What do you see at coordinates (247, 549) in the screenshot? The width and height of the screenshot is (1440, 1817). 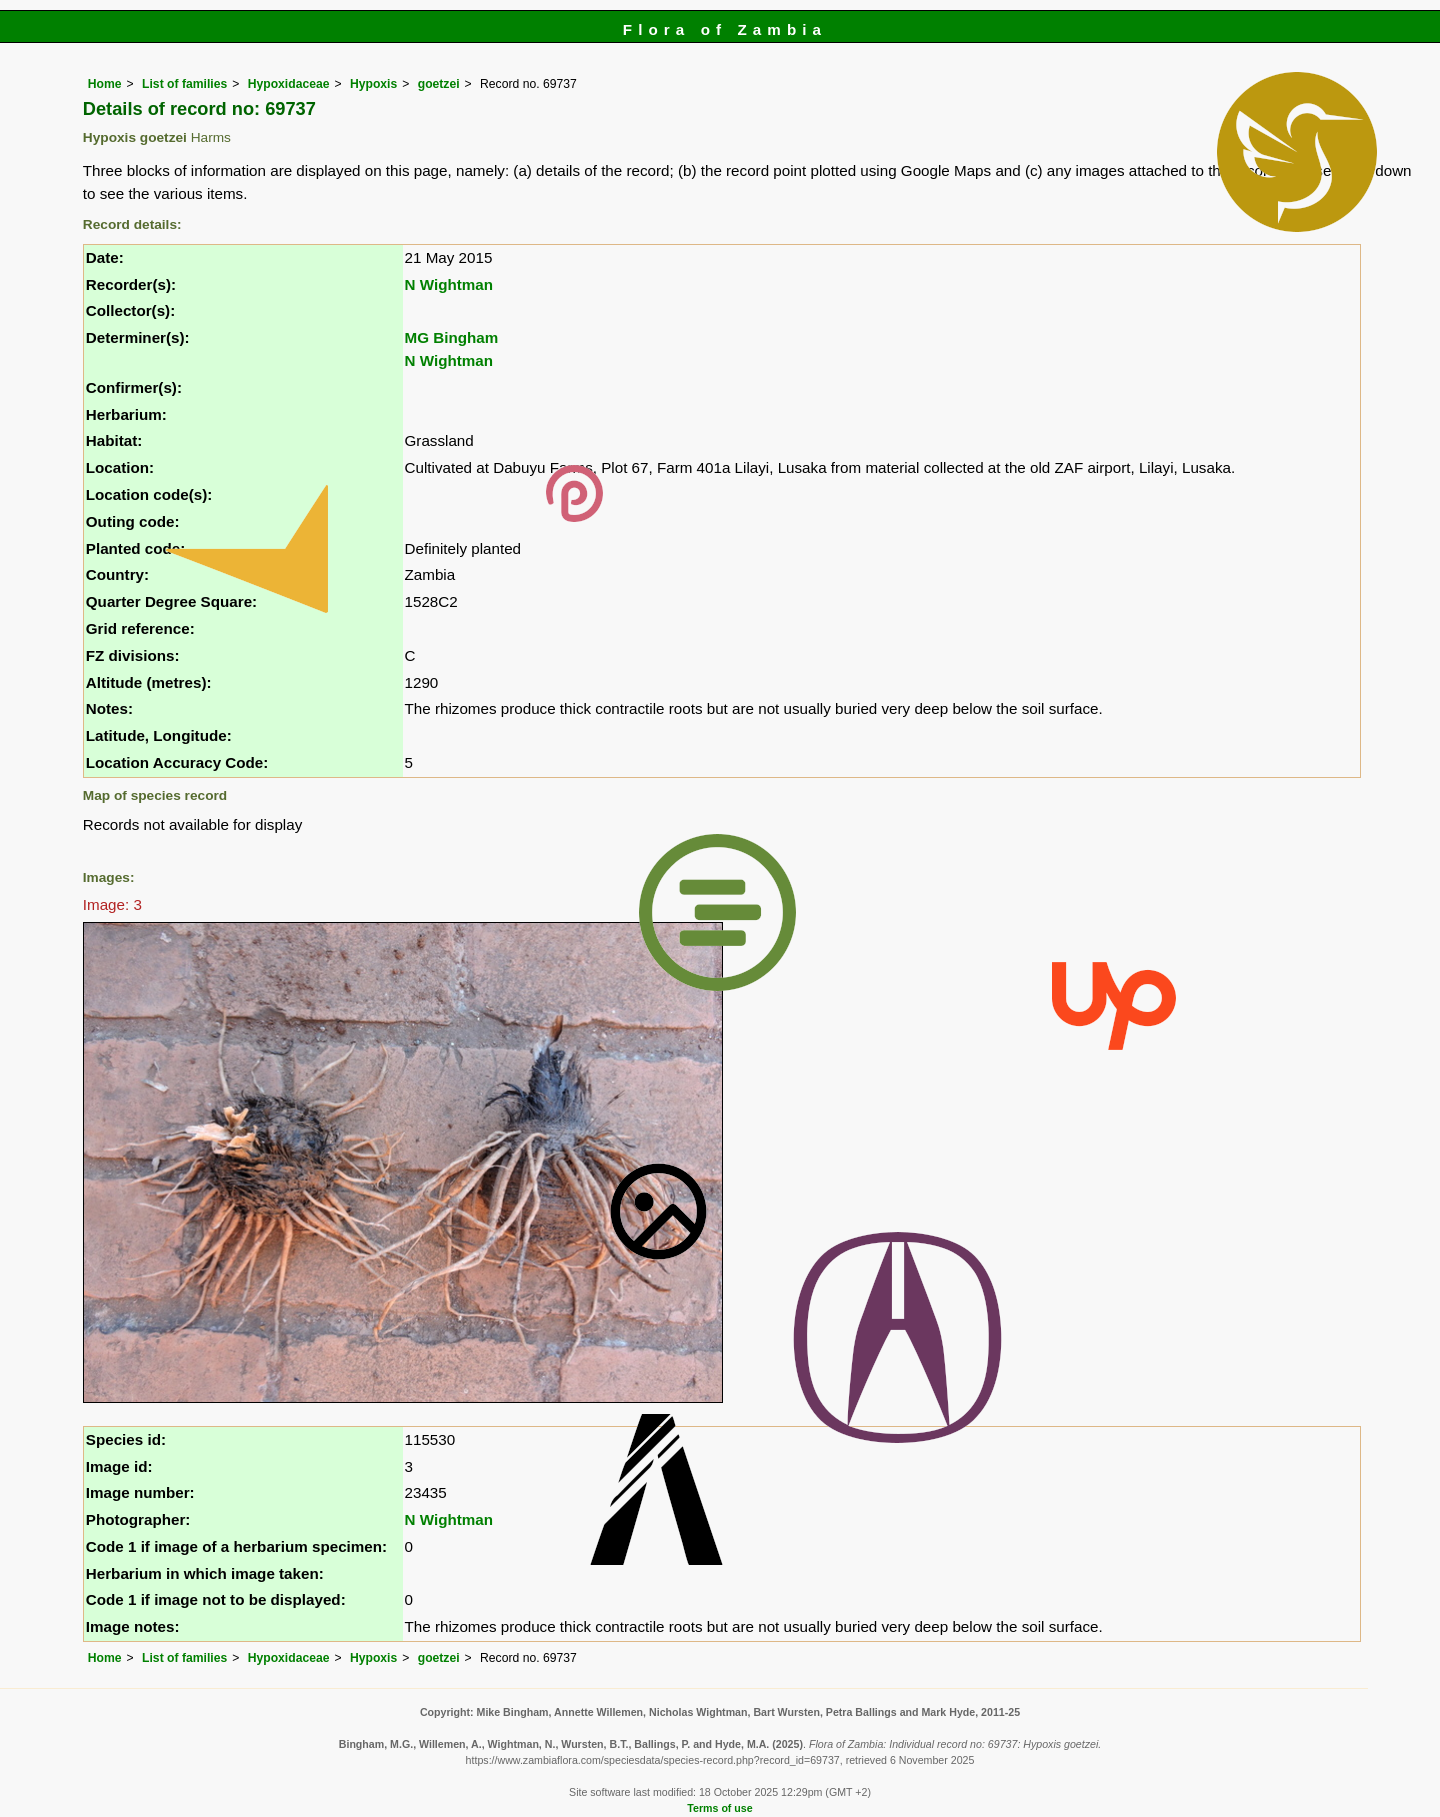 I see `open FACEIT gaming platform` at bounding box center [247, 549].